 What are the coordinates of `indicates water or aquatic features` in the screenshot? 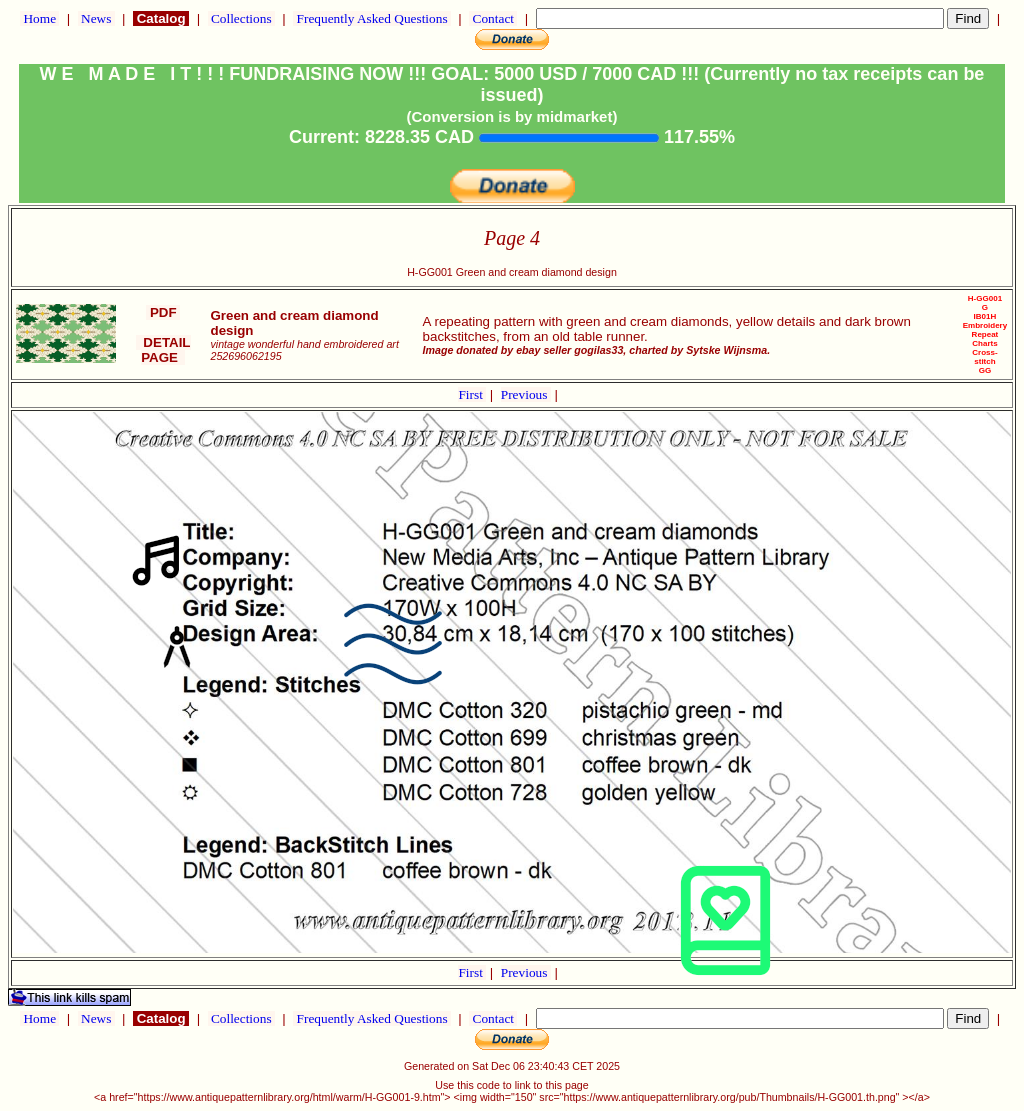 It's located at (393, 644).